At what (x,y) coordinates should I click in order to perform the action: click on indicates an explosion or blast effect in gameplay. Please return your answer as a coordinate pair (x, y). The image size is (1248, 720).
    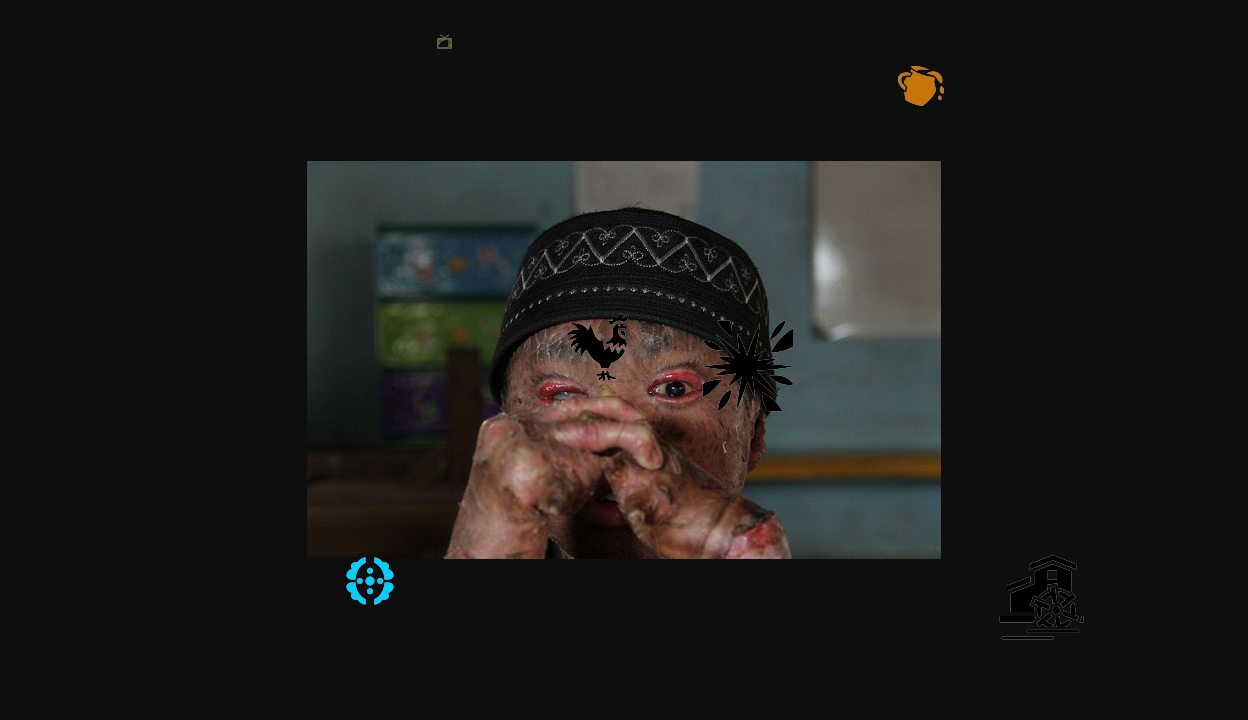
    Looking at the image, I should click on (748, 366).